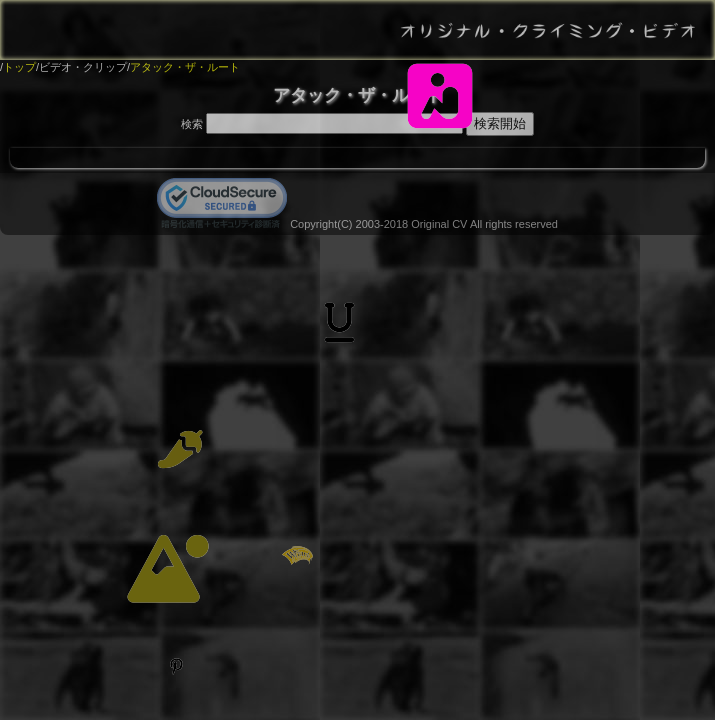  What do you see at coordinates (168, 571) in the screenshot?
I see `view photos or gallery` at bounding box center [168, 571].